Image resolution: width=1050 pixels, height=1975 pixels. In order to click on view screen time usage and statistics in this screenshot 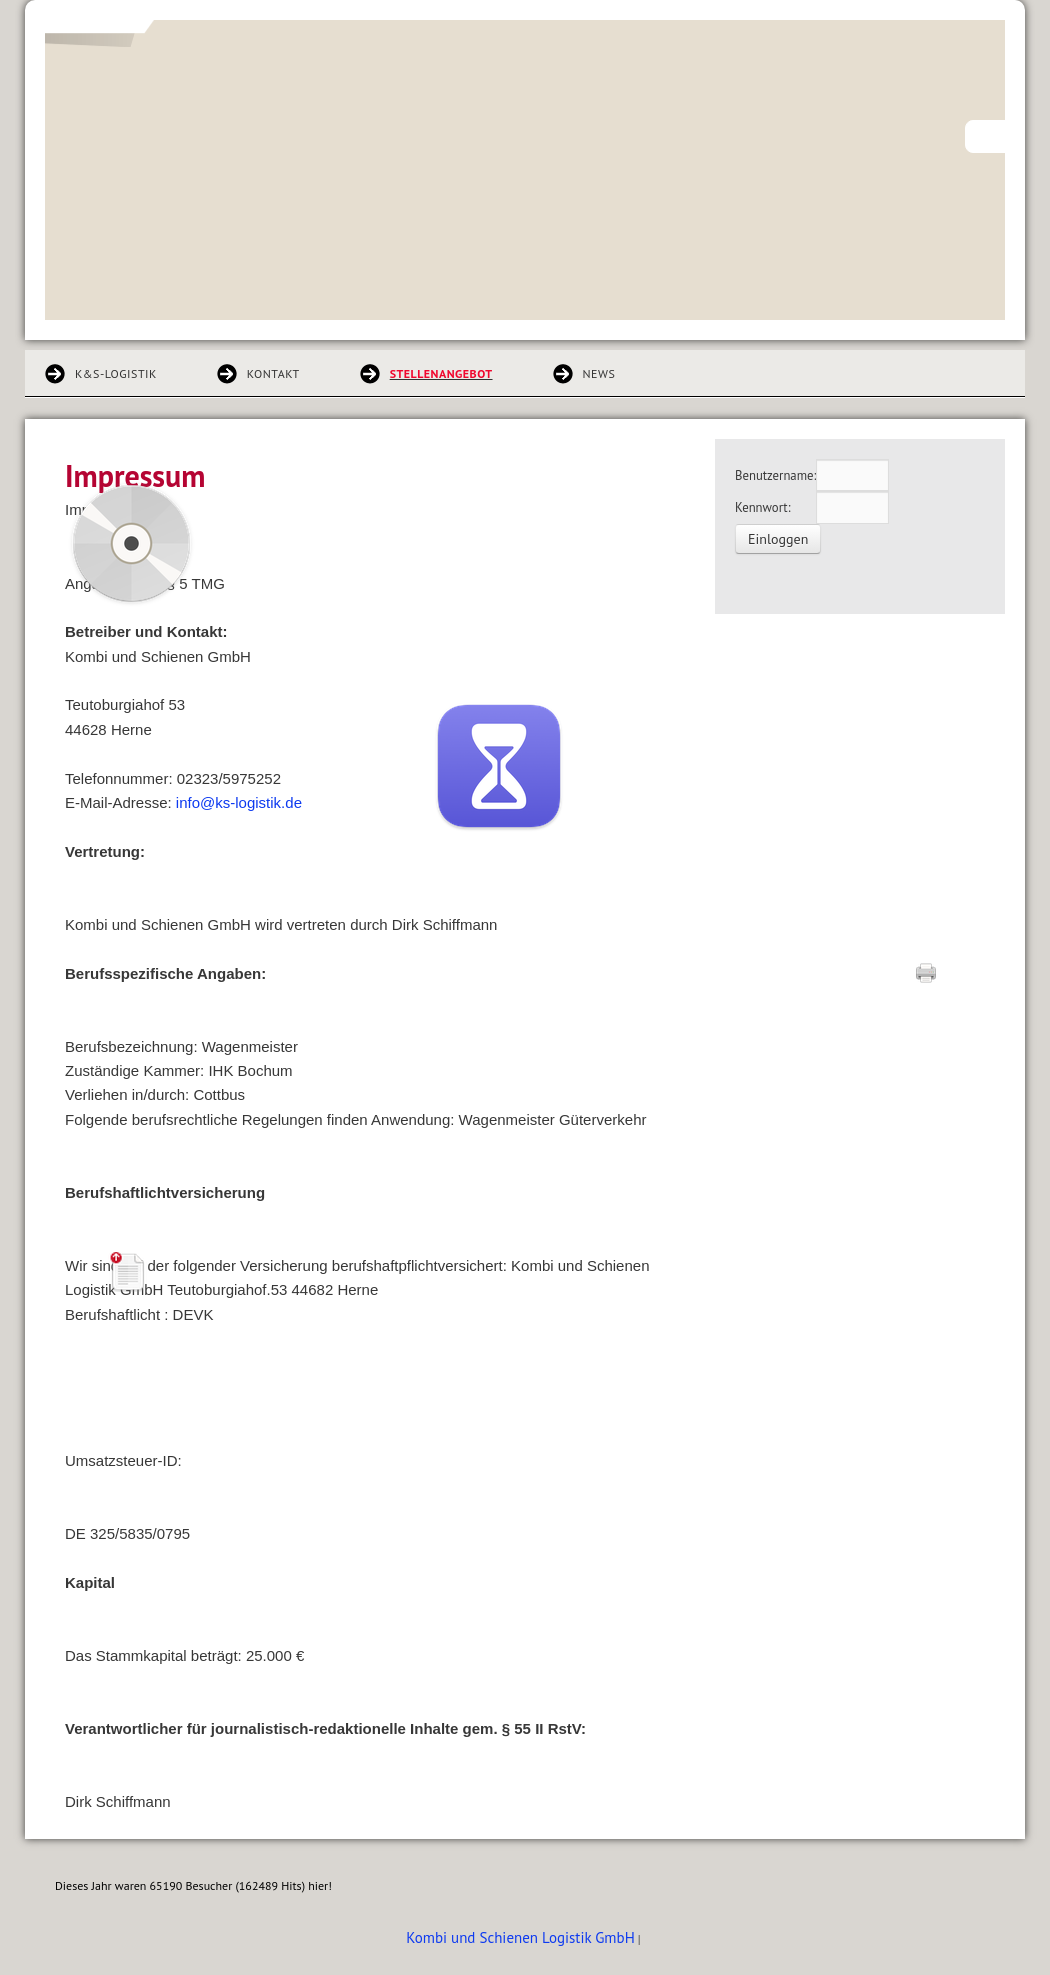, I will do `click(499, 766)`.